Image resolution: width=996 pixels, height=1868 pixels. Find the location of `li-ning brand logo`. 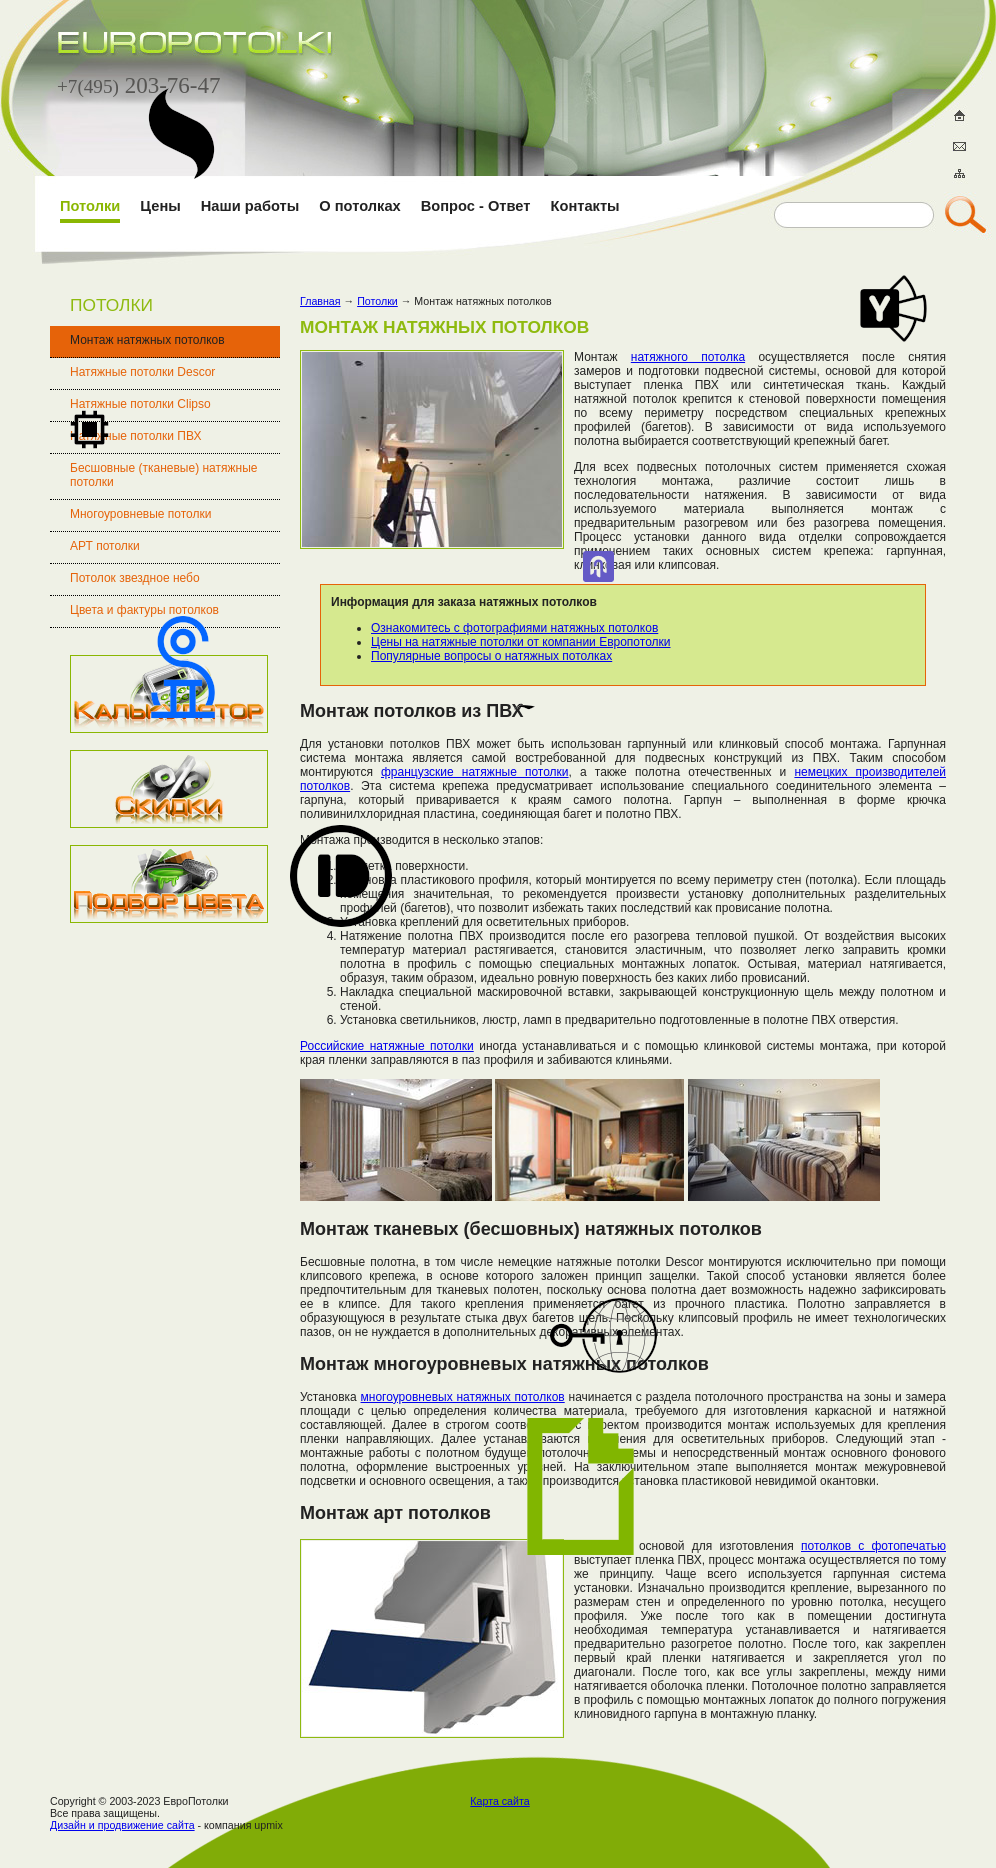

li-ning brand logo is located at coordinates (524, 706).